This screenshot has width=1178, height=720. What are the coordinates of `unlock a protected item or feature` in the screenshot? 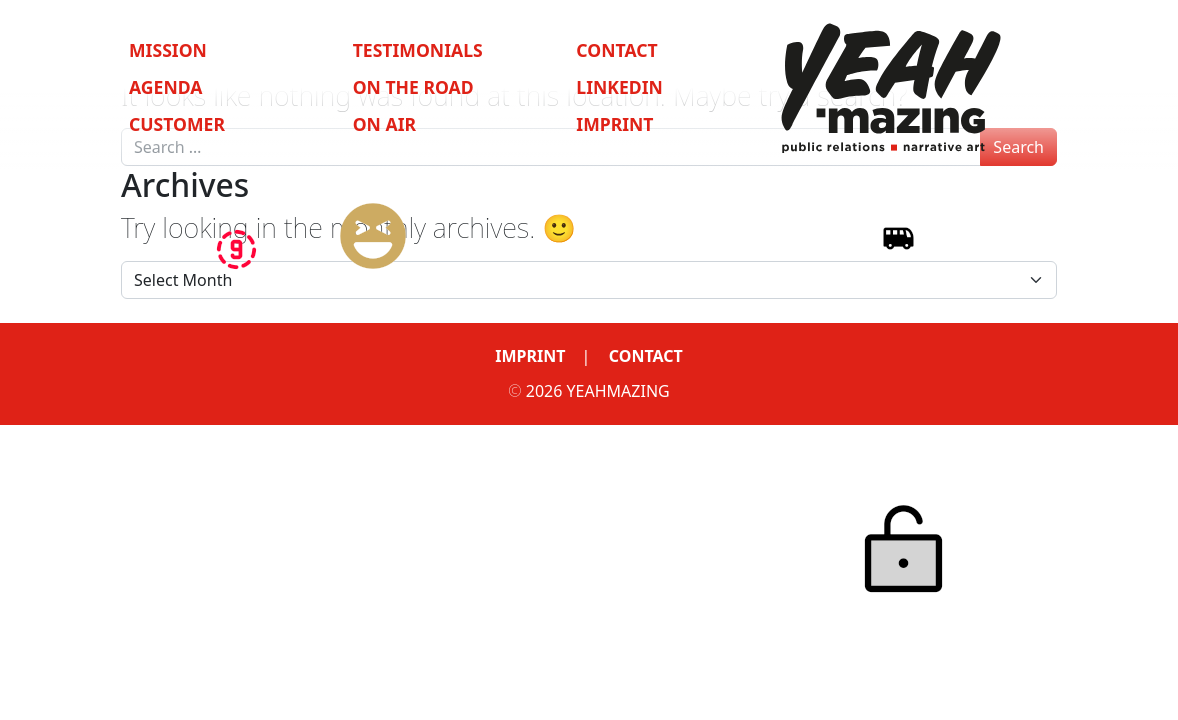 It's located at (903, 553).